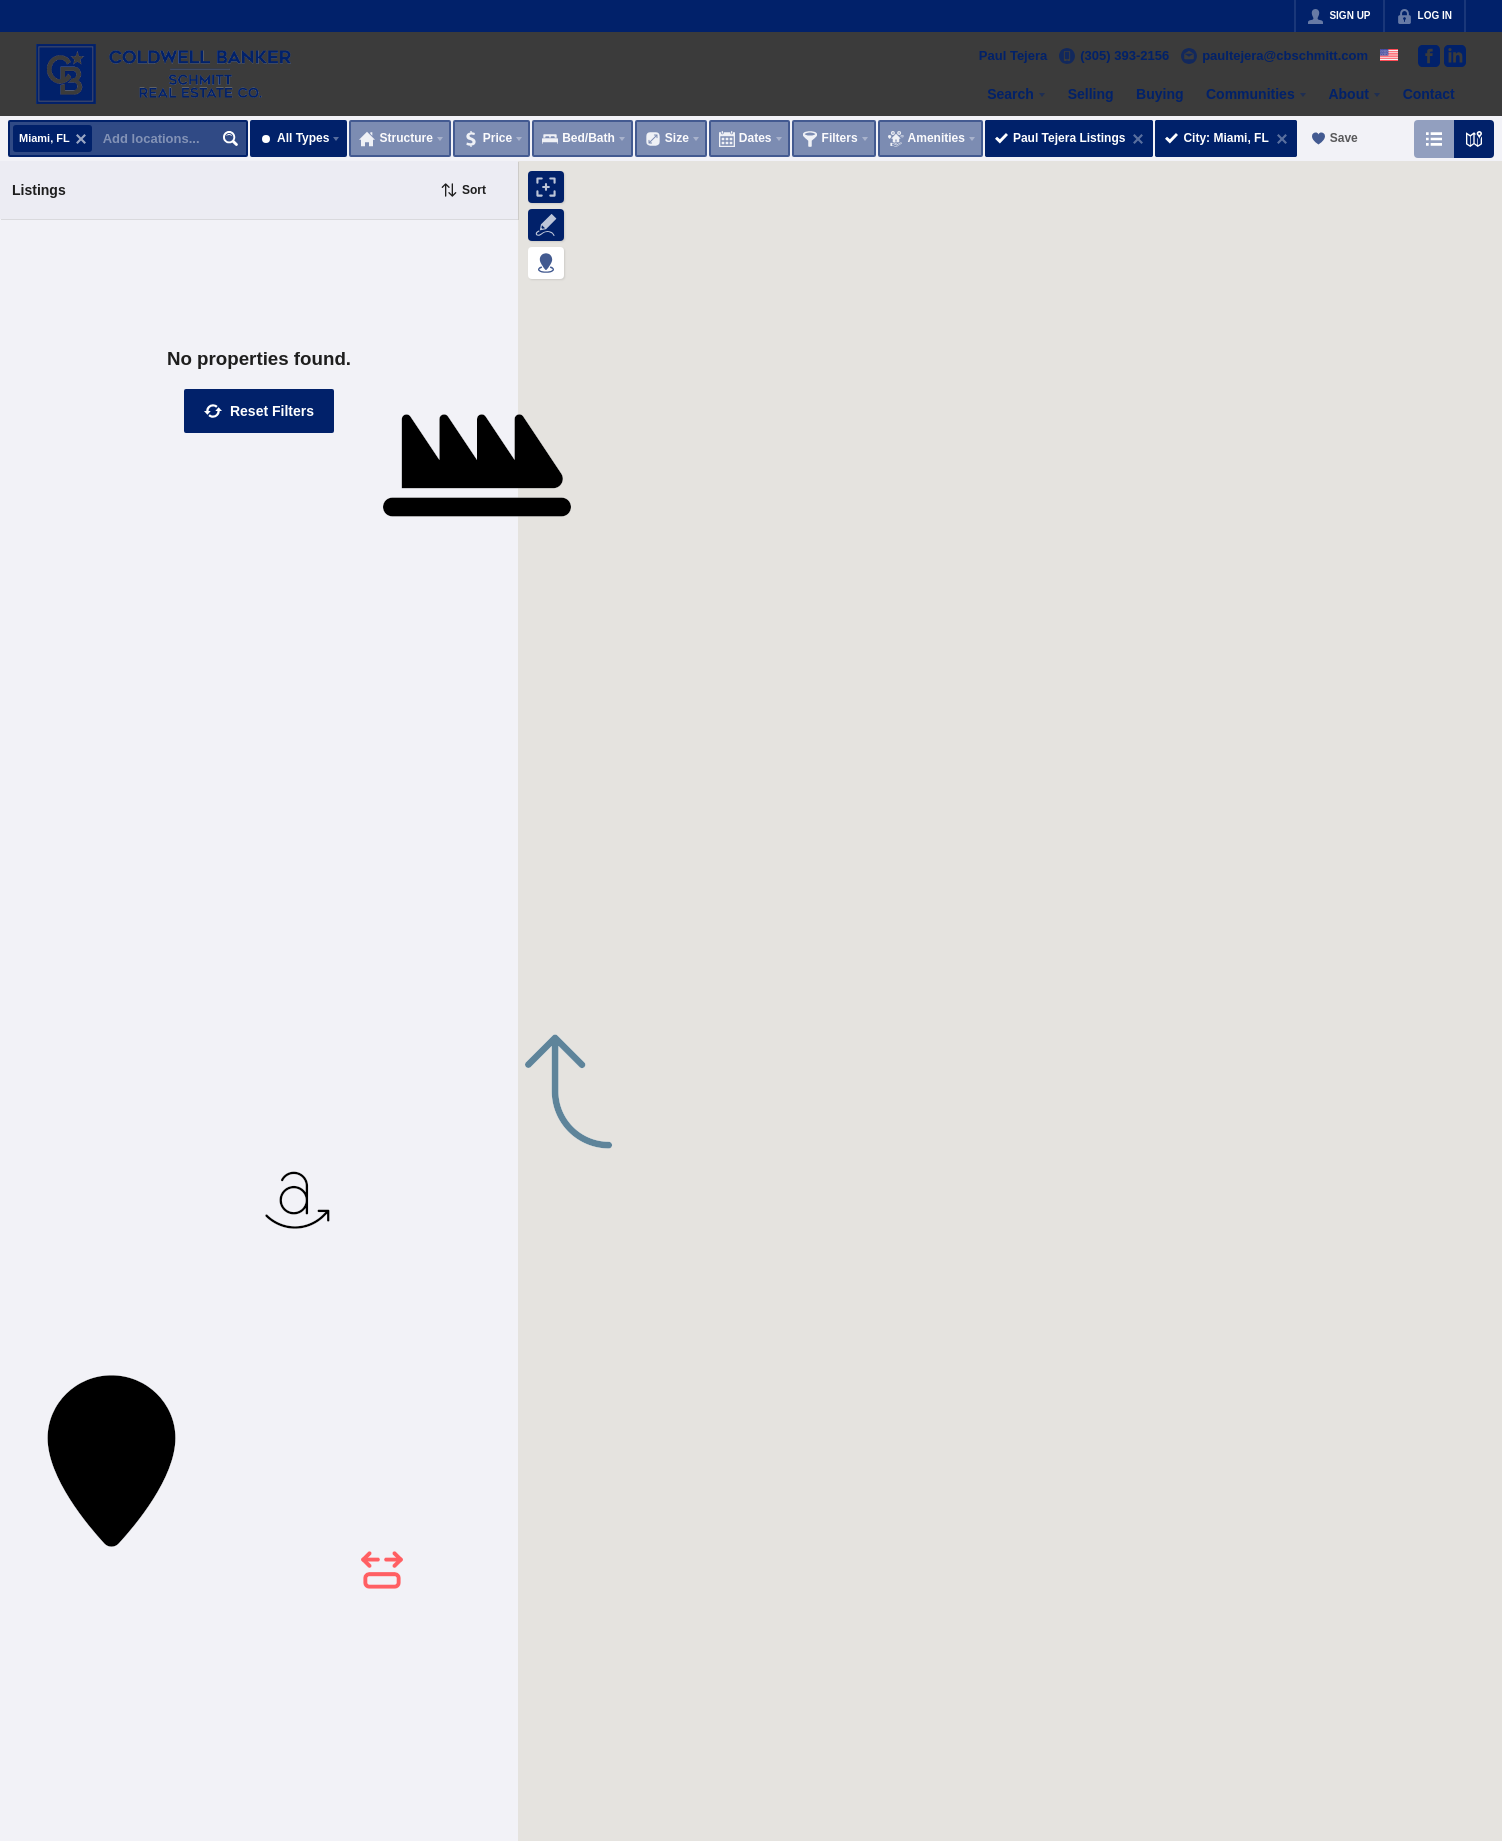 The image size is (1502, 1841). What do you see at coordinates (382, 1570) in the screenshot?
I see `auto-resize content to fit container` at bounding box center [382, 1570].